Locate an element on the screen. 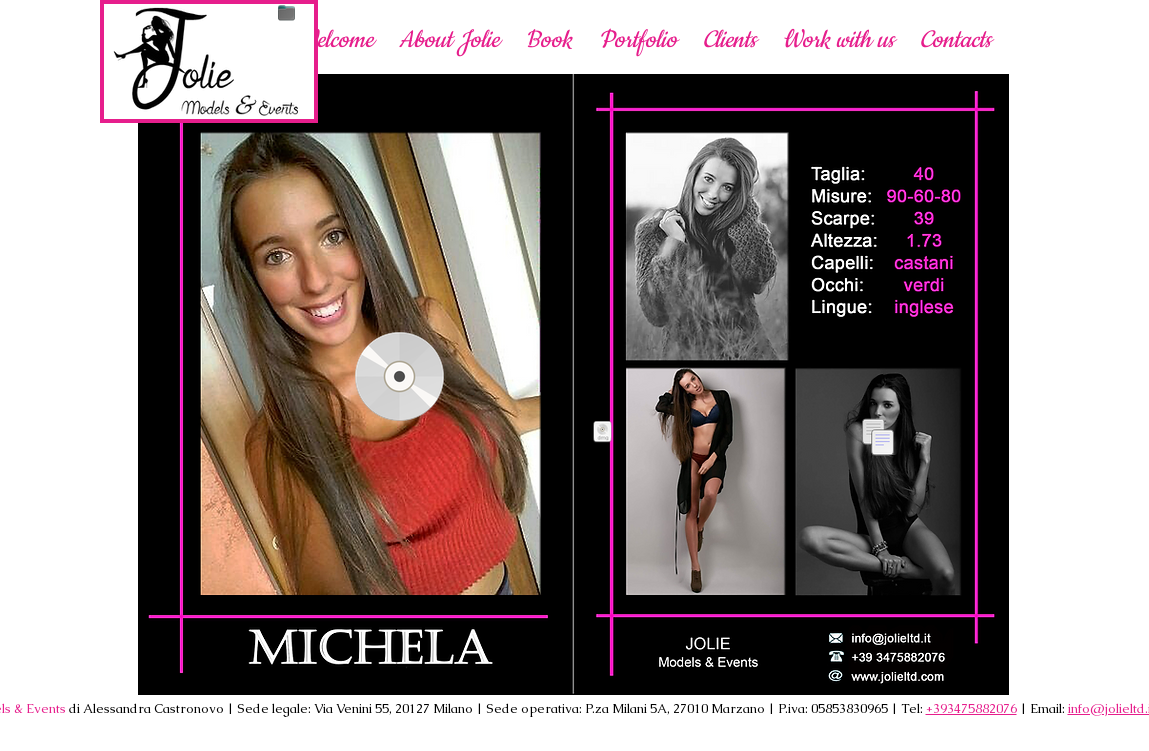  copy selected content to clipboard is located at coordinates (878, 437).